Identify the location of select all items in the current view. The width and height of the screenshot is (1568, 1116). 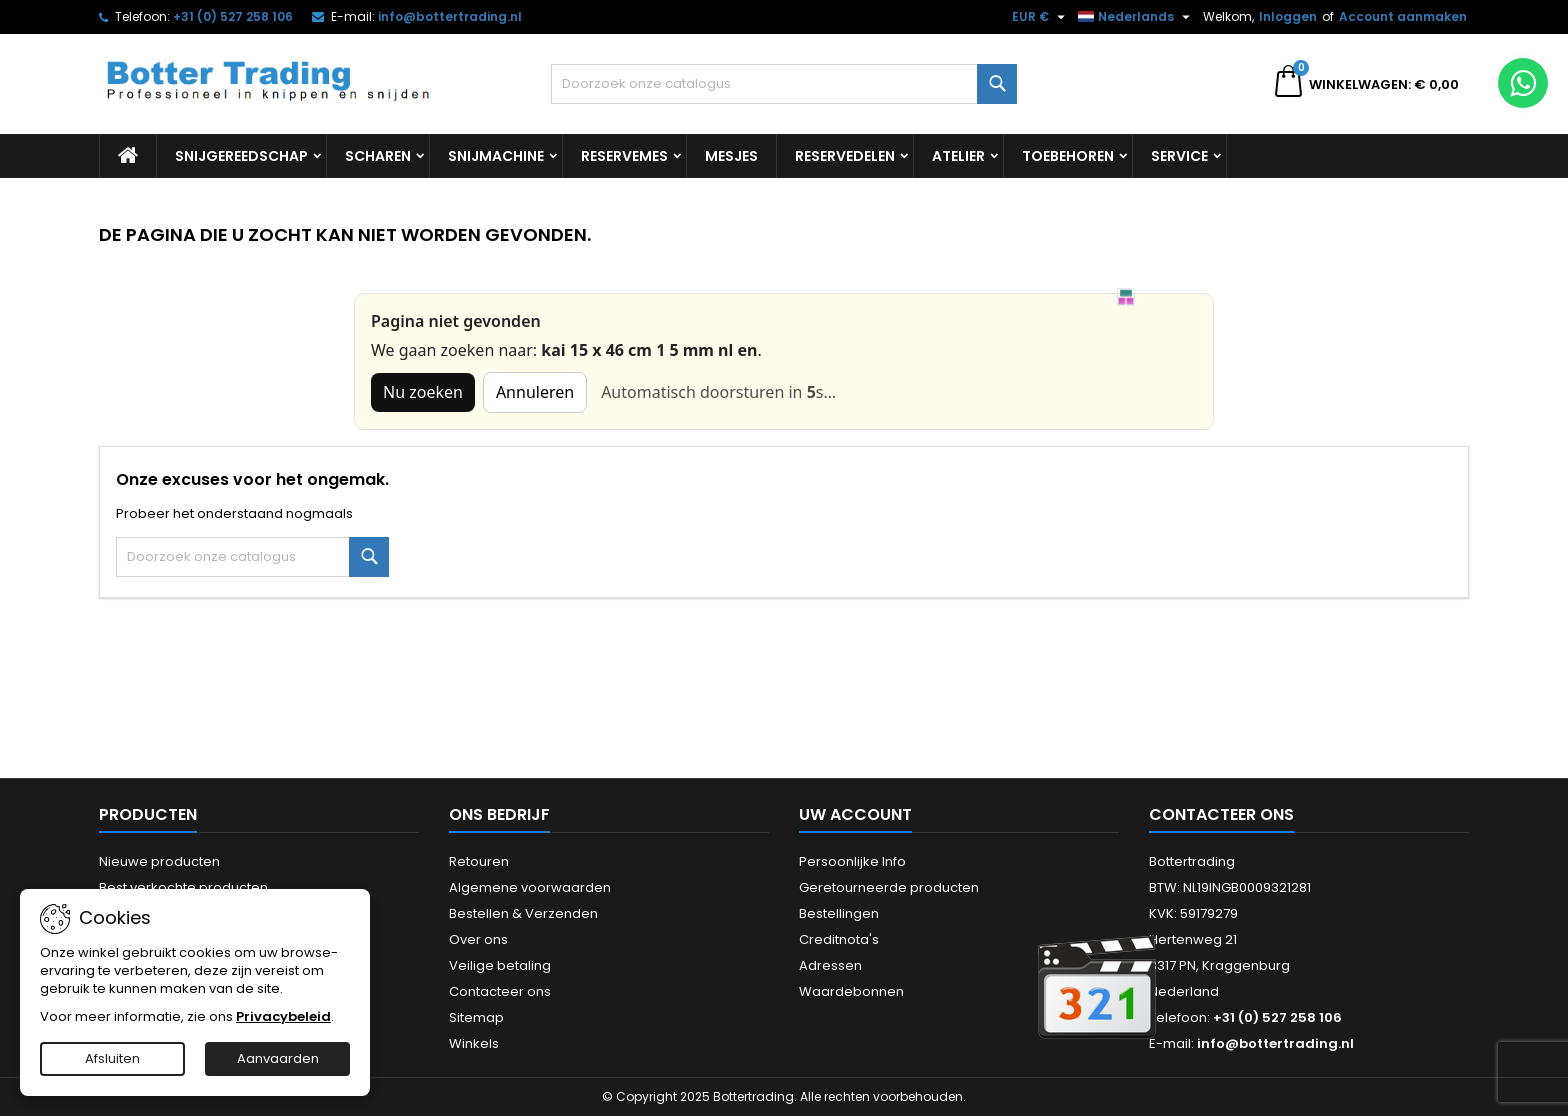
(1126, 297).